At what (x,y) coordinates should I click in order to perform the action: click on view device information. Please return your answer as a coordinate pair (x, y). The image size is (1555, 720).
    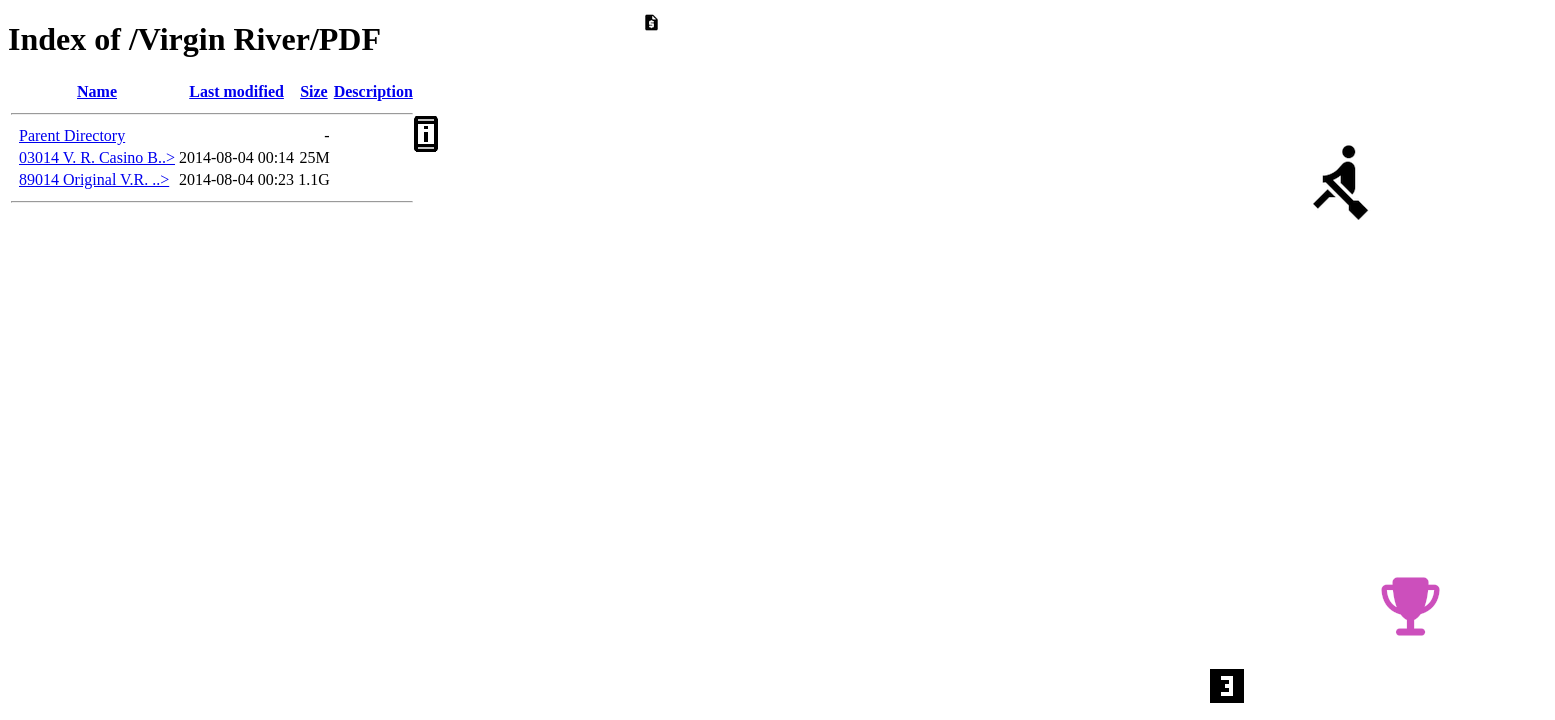
    Looking at the image, I should click on (426, 134).